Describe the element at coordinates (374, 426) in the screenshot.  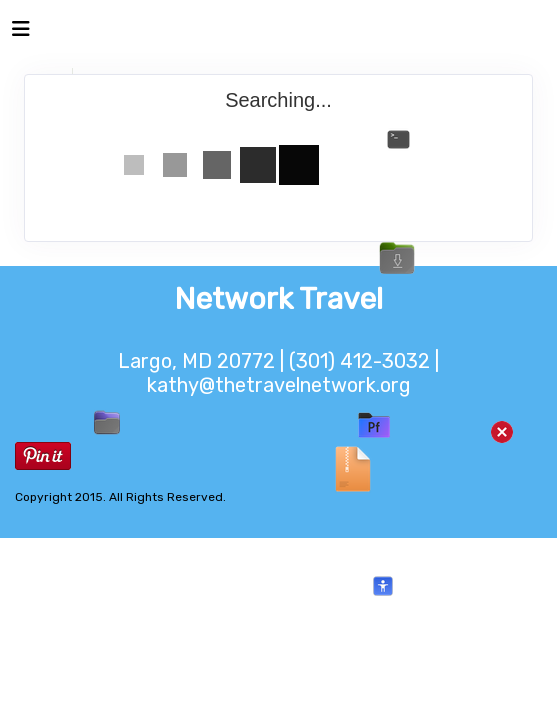
I see `open Adobe Portfolio project folder` at that location.